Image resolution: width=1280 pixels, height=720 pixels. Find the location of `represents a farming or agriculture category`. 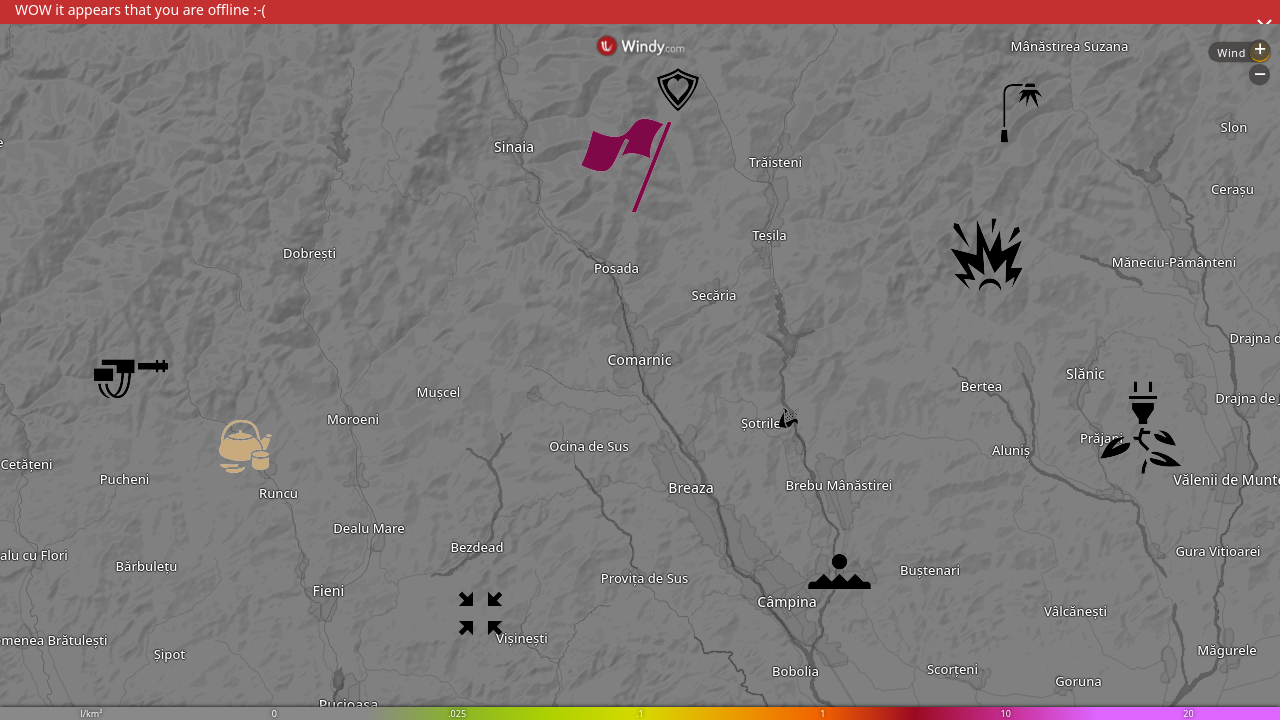

represents a farming or agriculture category is located at coordinates (789, 418).